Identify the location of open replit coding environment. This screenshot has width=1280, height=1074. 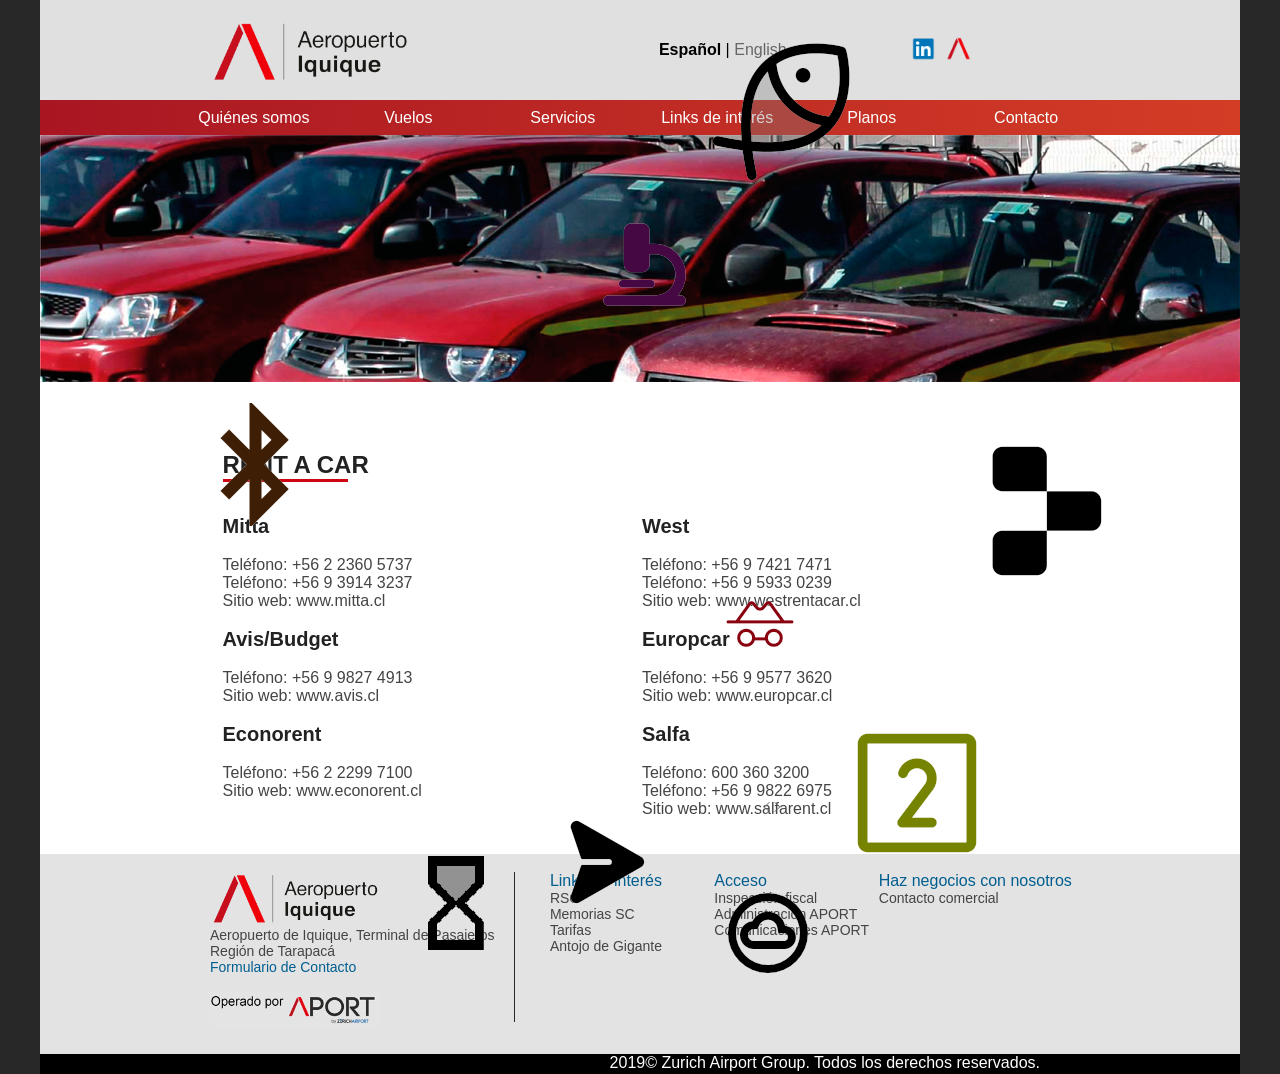
(1037, 511).